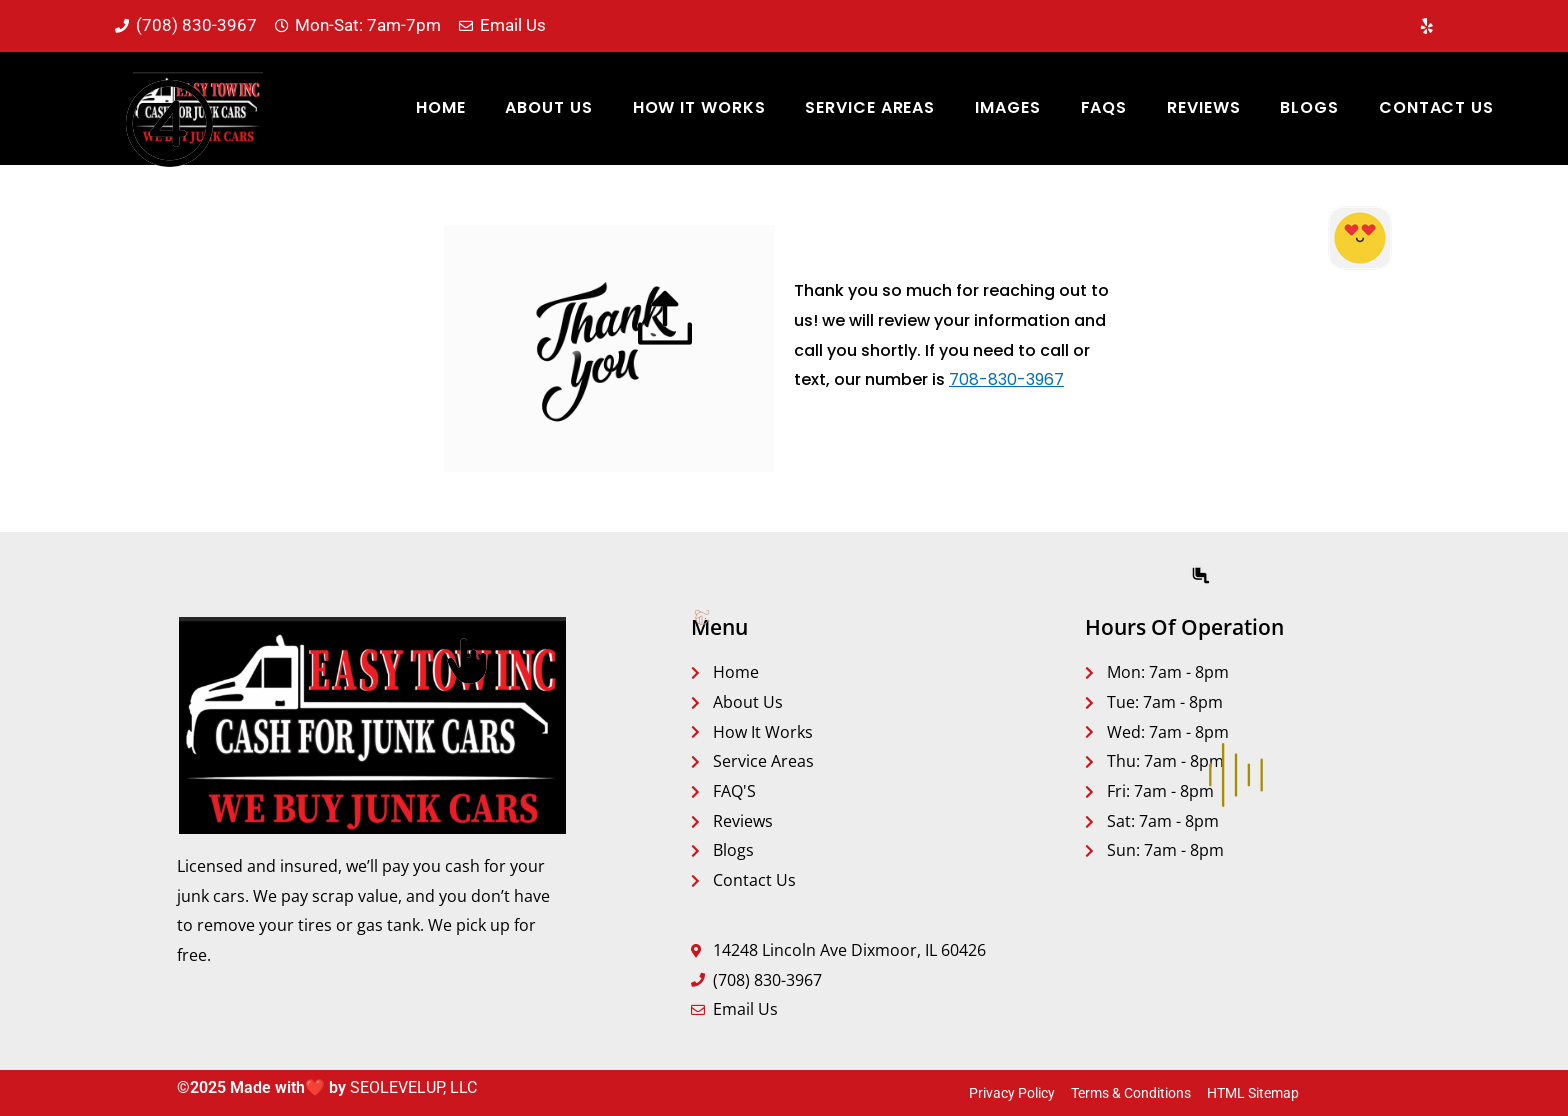 This screenshot has height=1116, width=1568. Describe the element at coordinates (1360, 238) in the screenshot. I see `access social features in the software center` at that location.